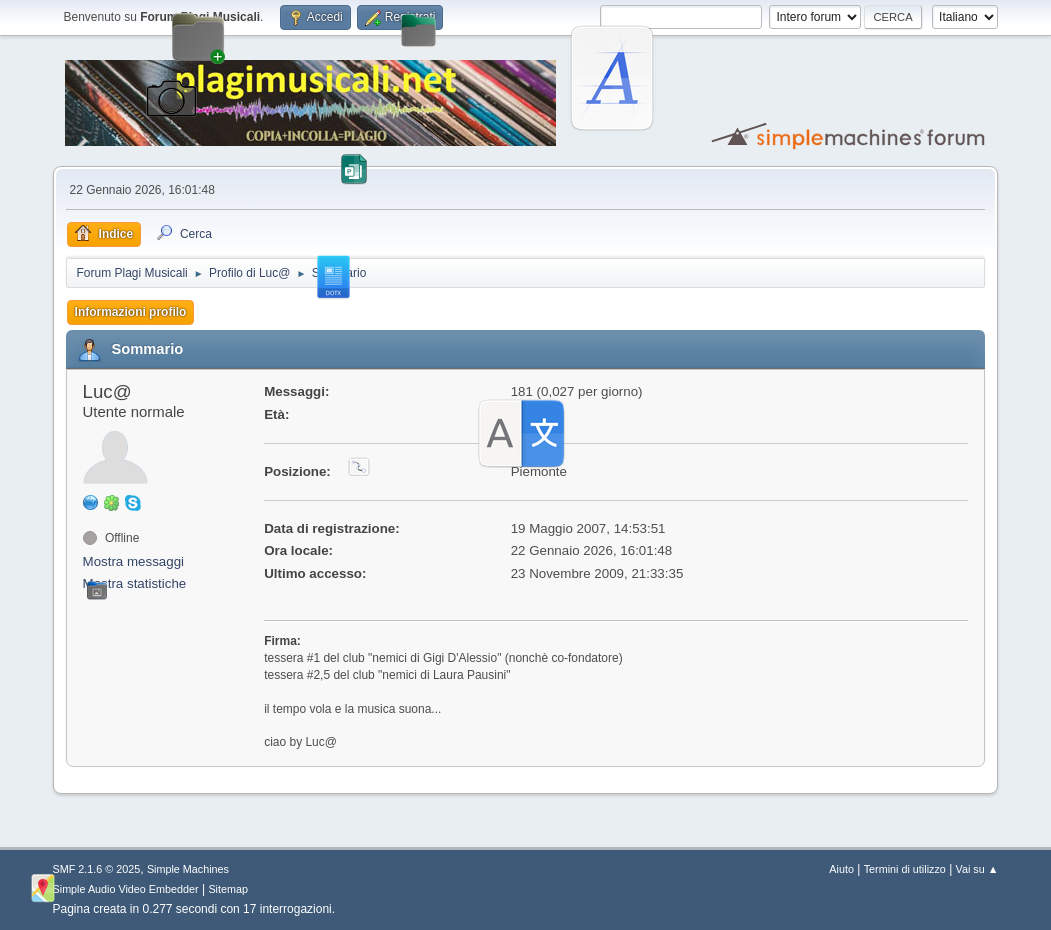 The image size is (1051, 930). What do you see at coordinates (333, 277) in the screenshot?
I see `a microsoft word template file (.dotx)` at bounding box center [333, 277].